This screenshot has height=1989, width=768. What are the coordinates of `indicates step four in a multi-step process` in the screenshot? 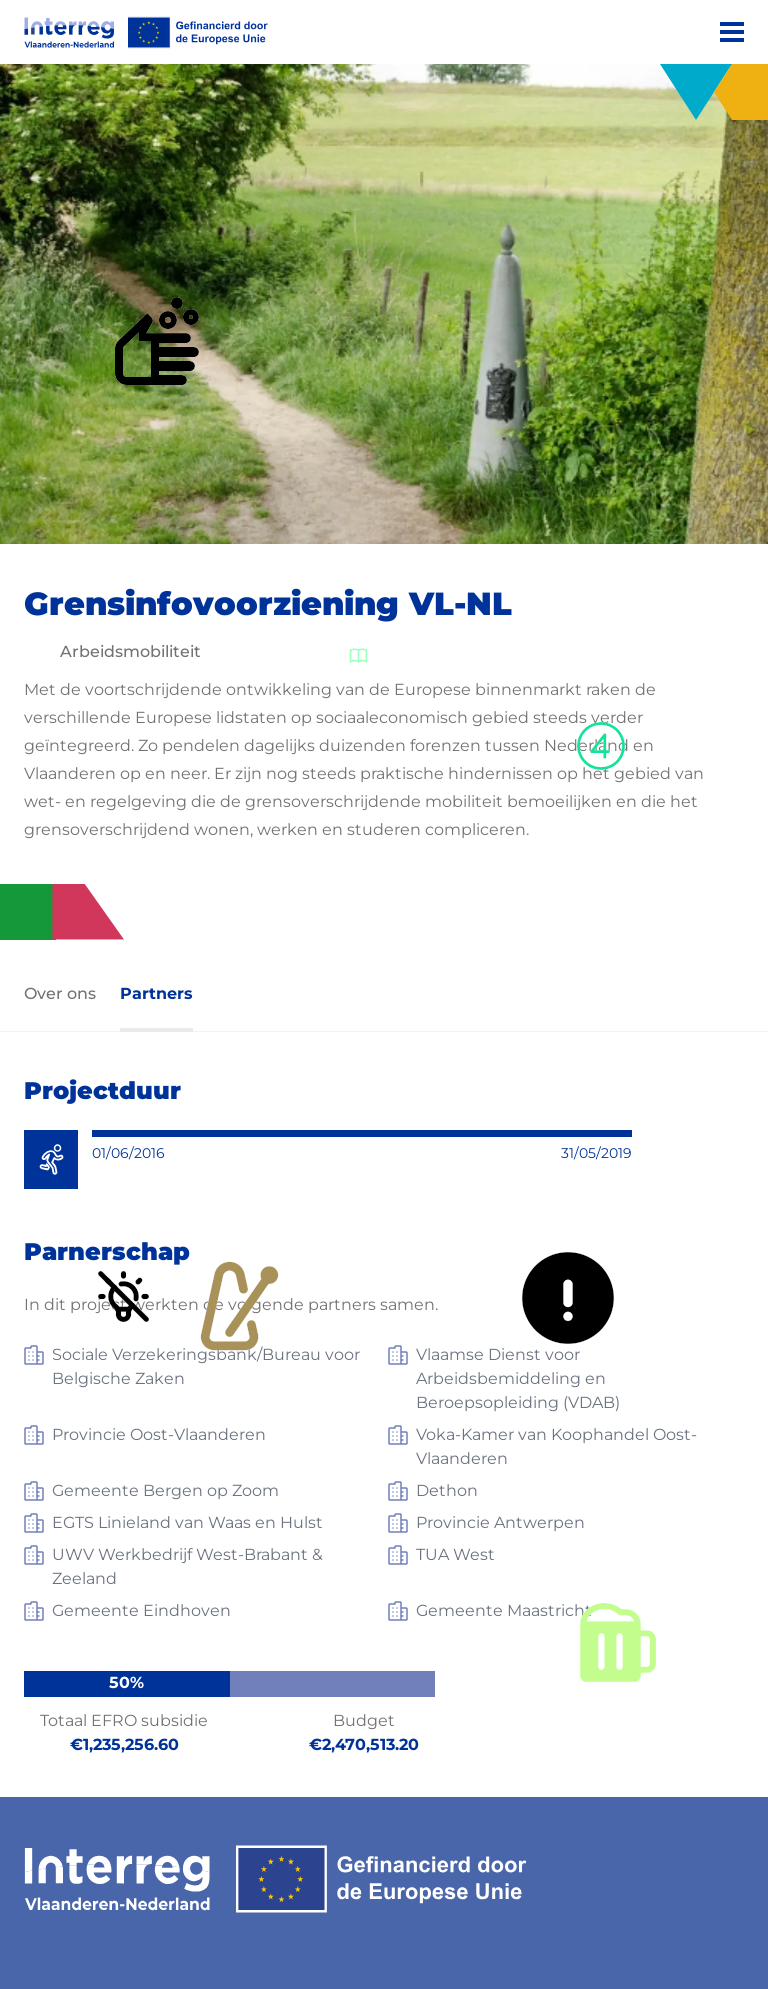 It's located at (601, 746).